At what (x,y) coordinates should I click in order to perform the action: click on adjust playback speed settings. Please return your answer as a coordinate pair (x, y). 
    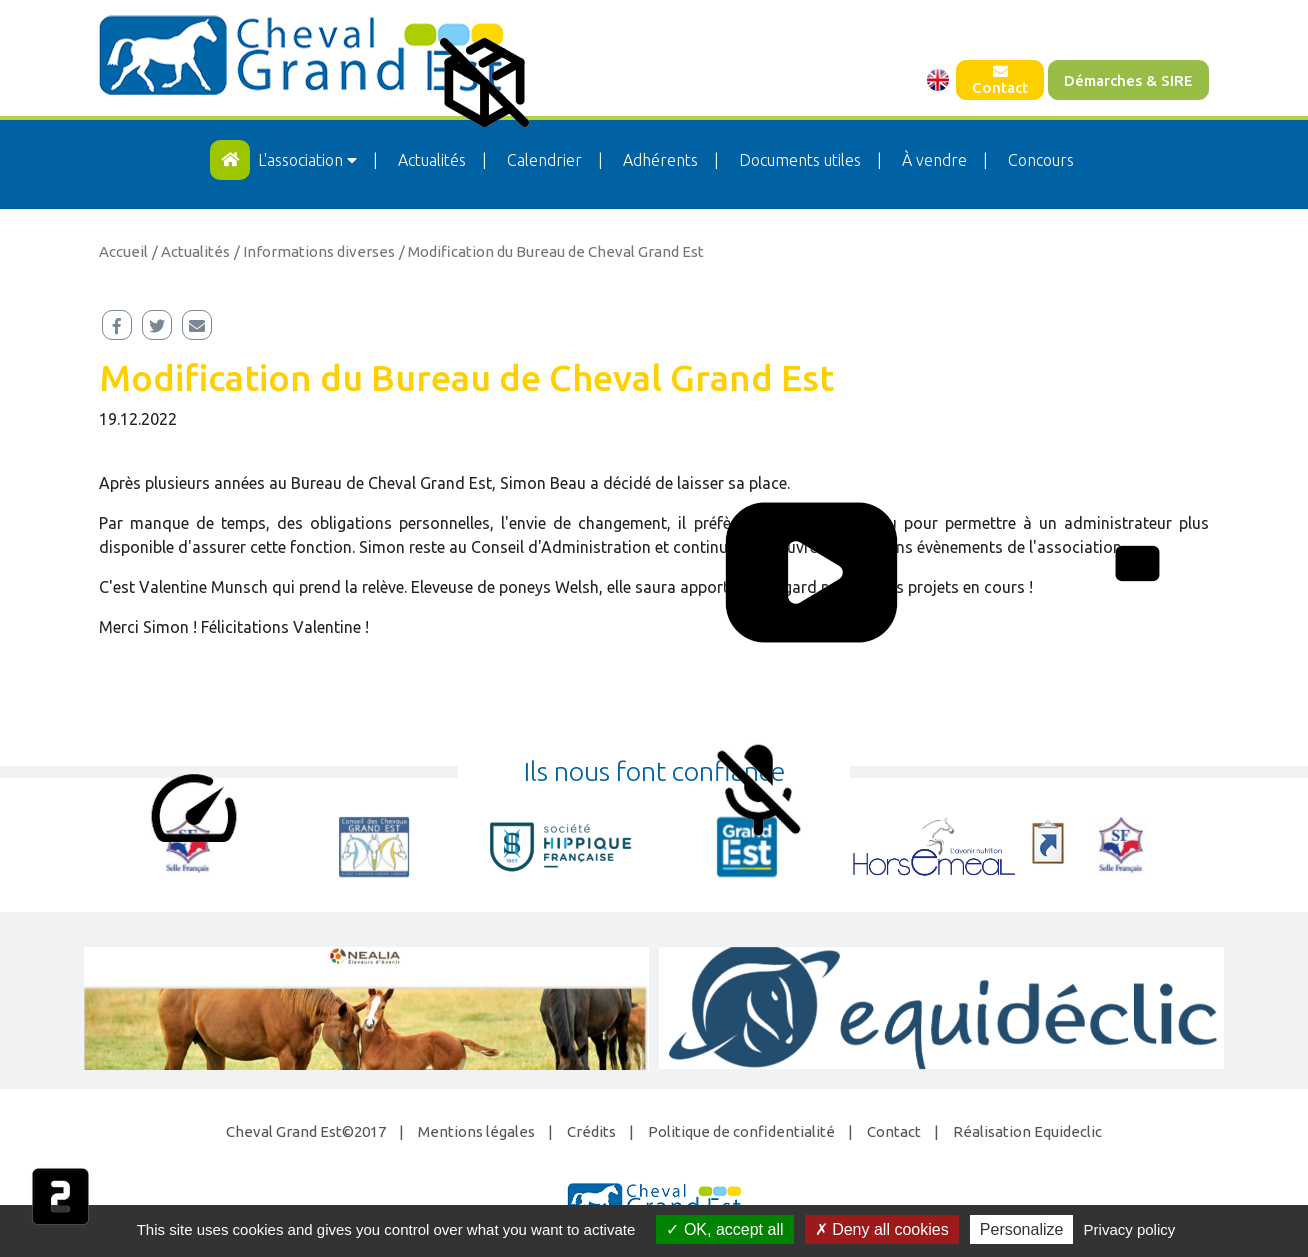
    Looking at the image, I should click on (194, 808).